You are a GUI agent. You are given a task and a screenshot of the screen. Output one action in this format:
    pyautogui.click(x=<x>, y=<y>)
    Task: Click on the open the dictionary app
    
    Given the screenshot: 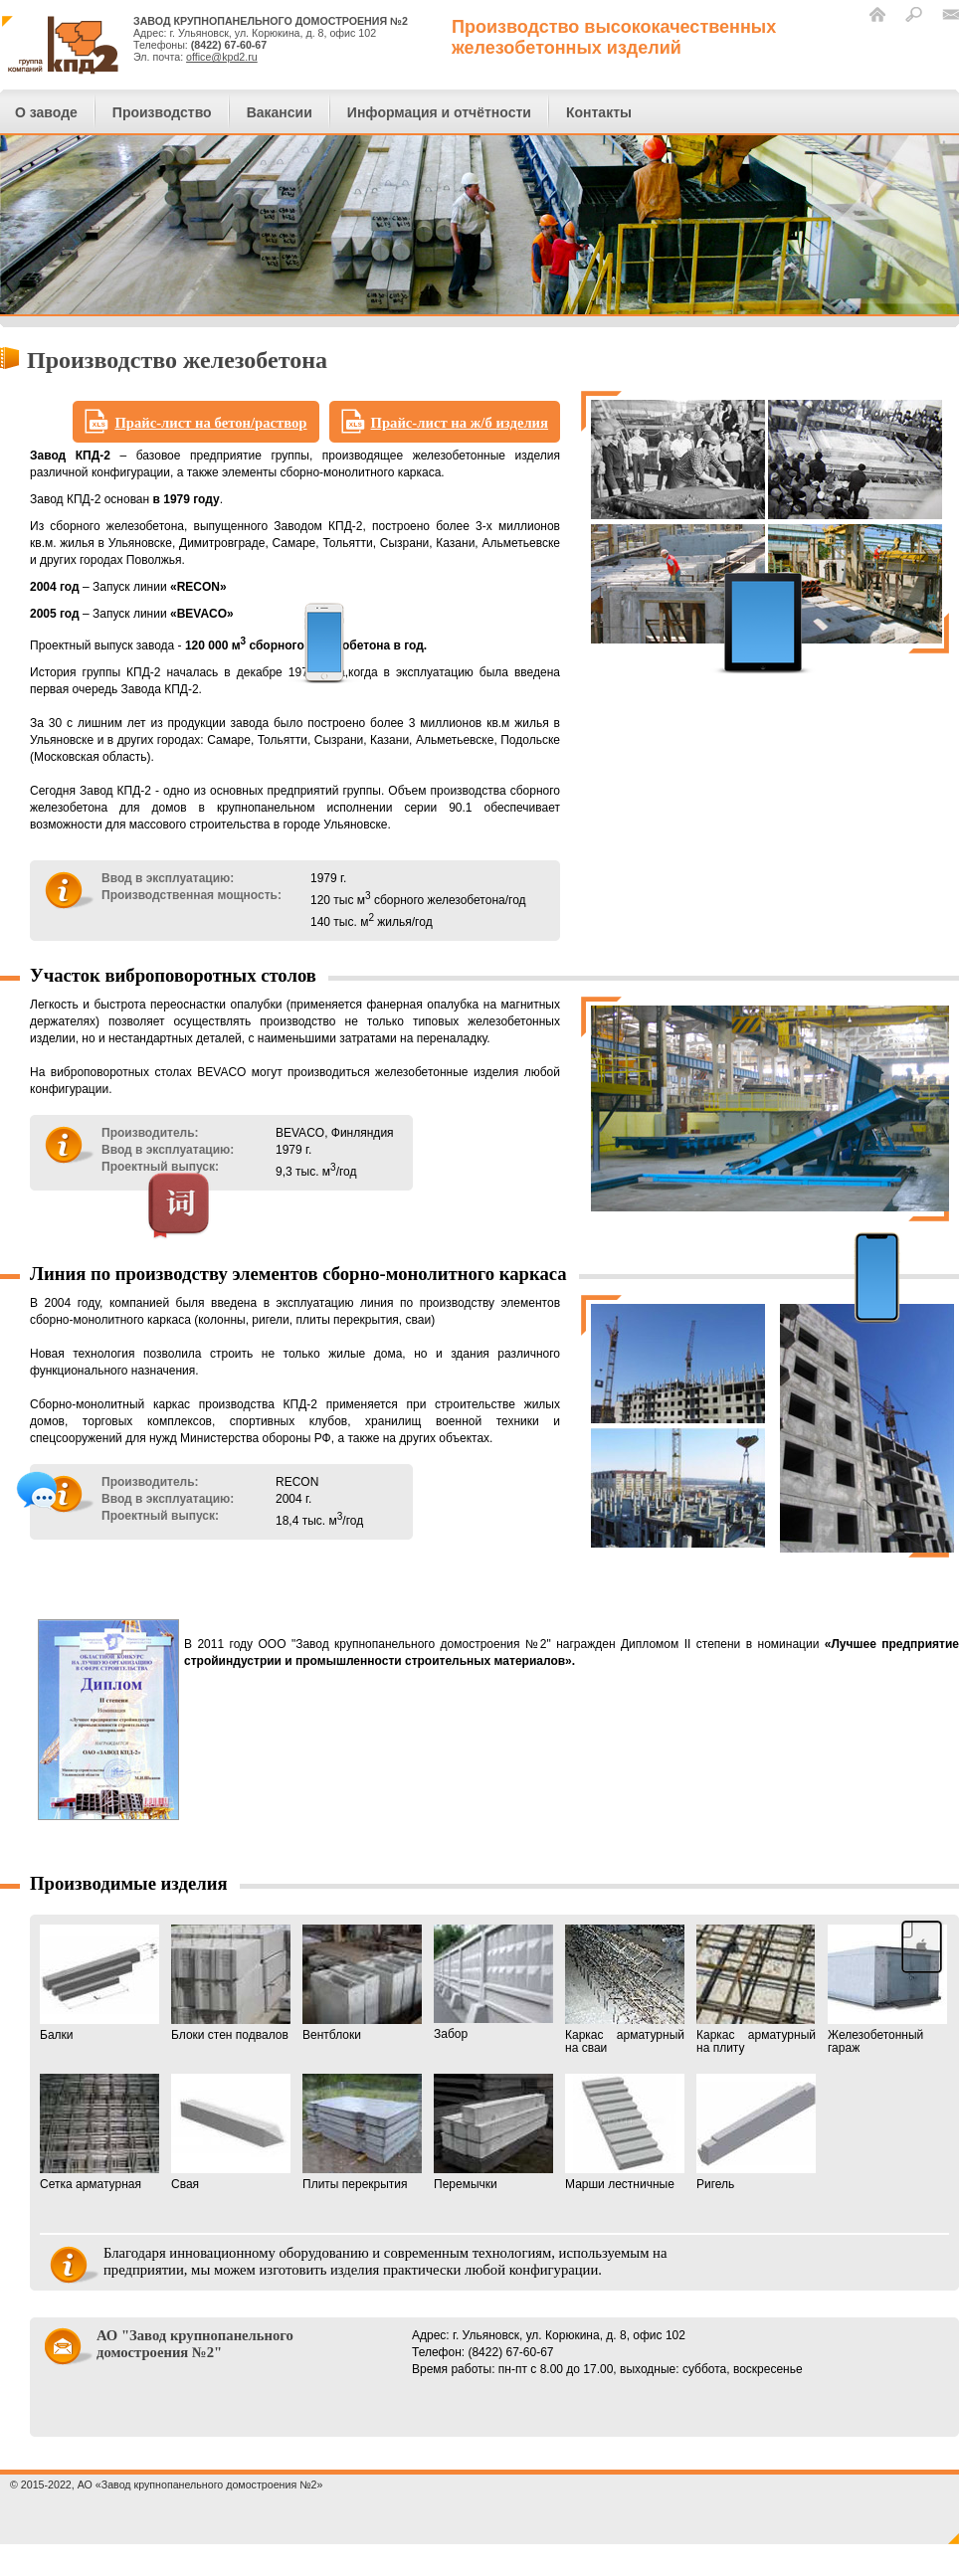 What is the action you would take?
    pyautogui.click(x=178, y=1202)
    